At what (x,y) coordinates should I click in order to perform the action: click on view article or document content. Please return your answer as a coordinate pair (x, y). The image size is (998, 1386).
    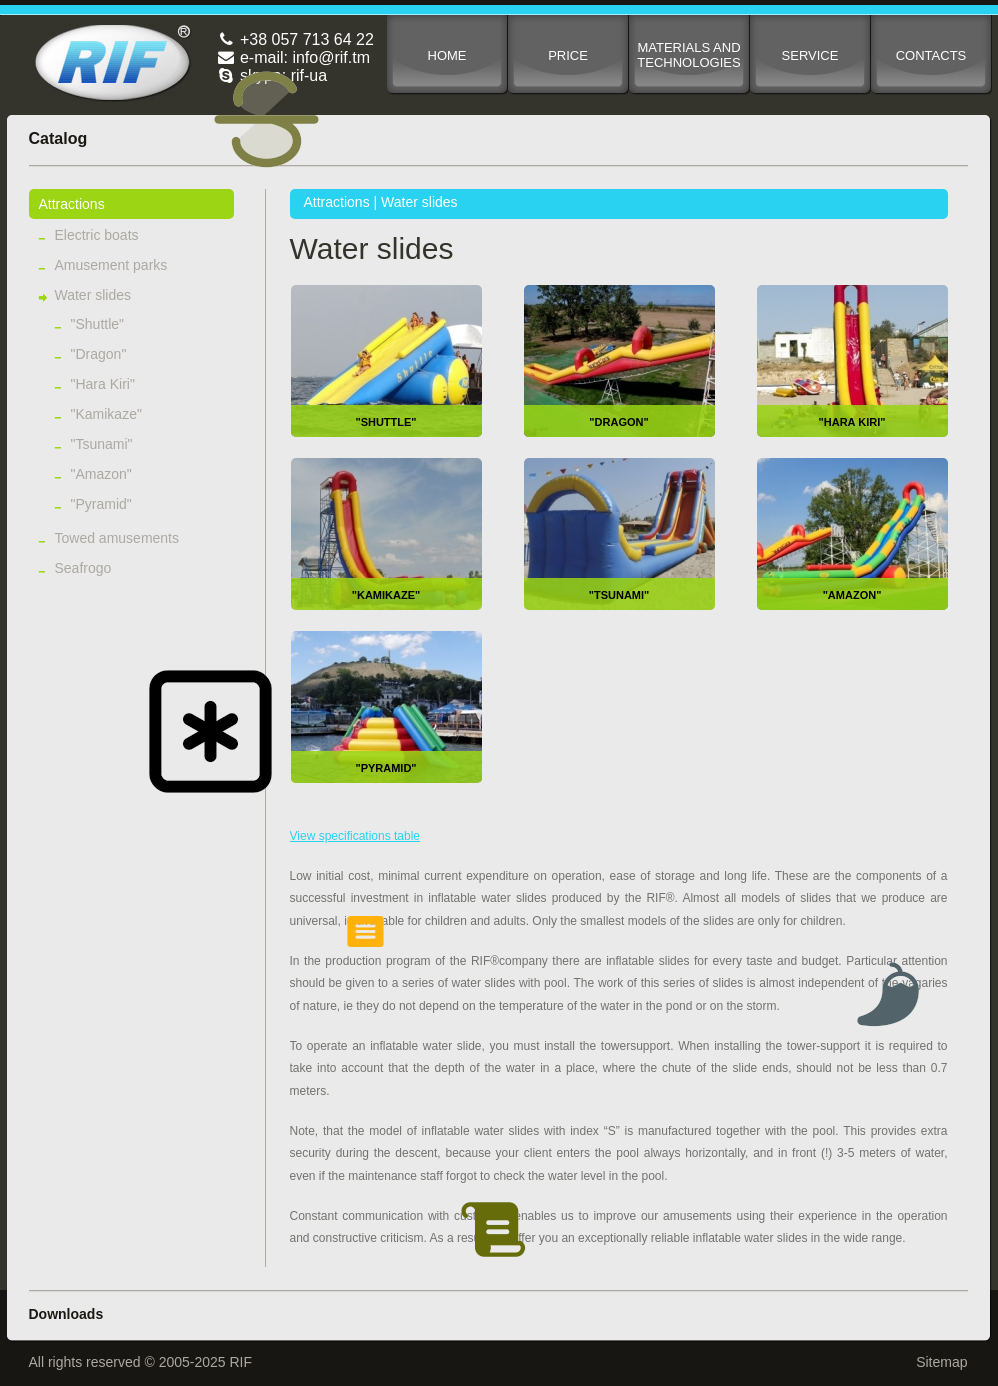
    Looking at the image, I should click on (365, 931).